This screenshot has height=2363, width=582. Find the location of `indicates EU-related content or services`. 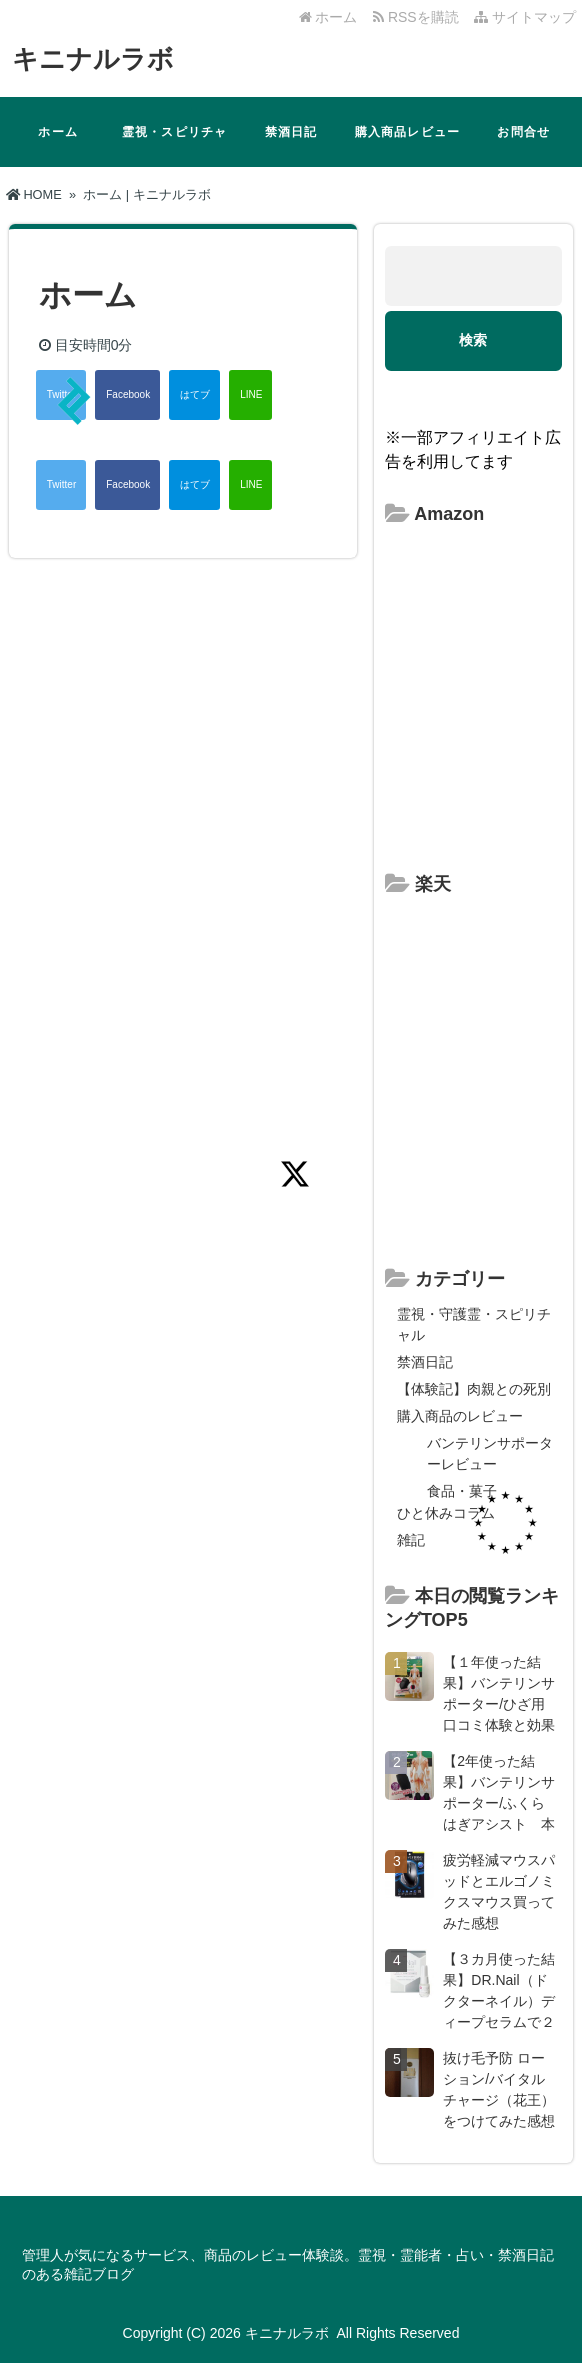

indicates EU-related content or services is located at coordinates (505, 1522).